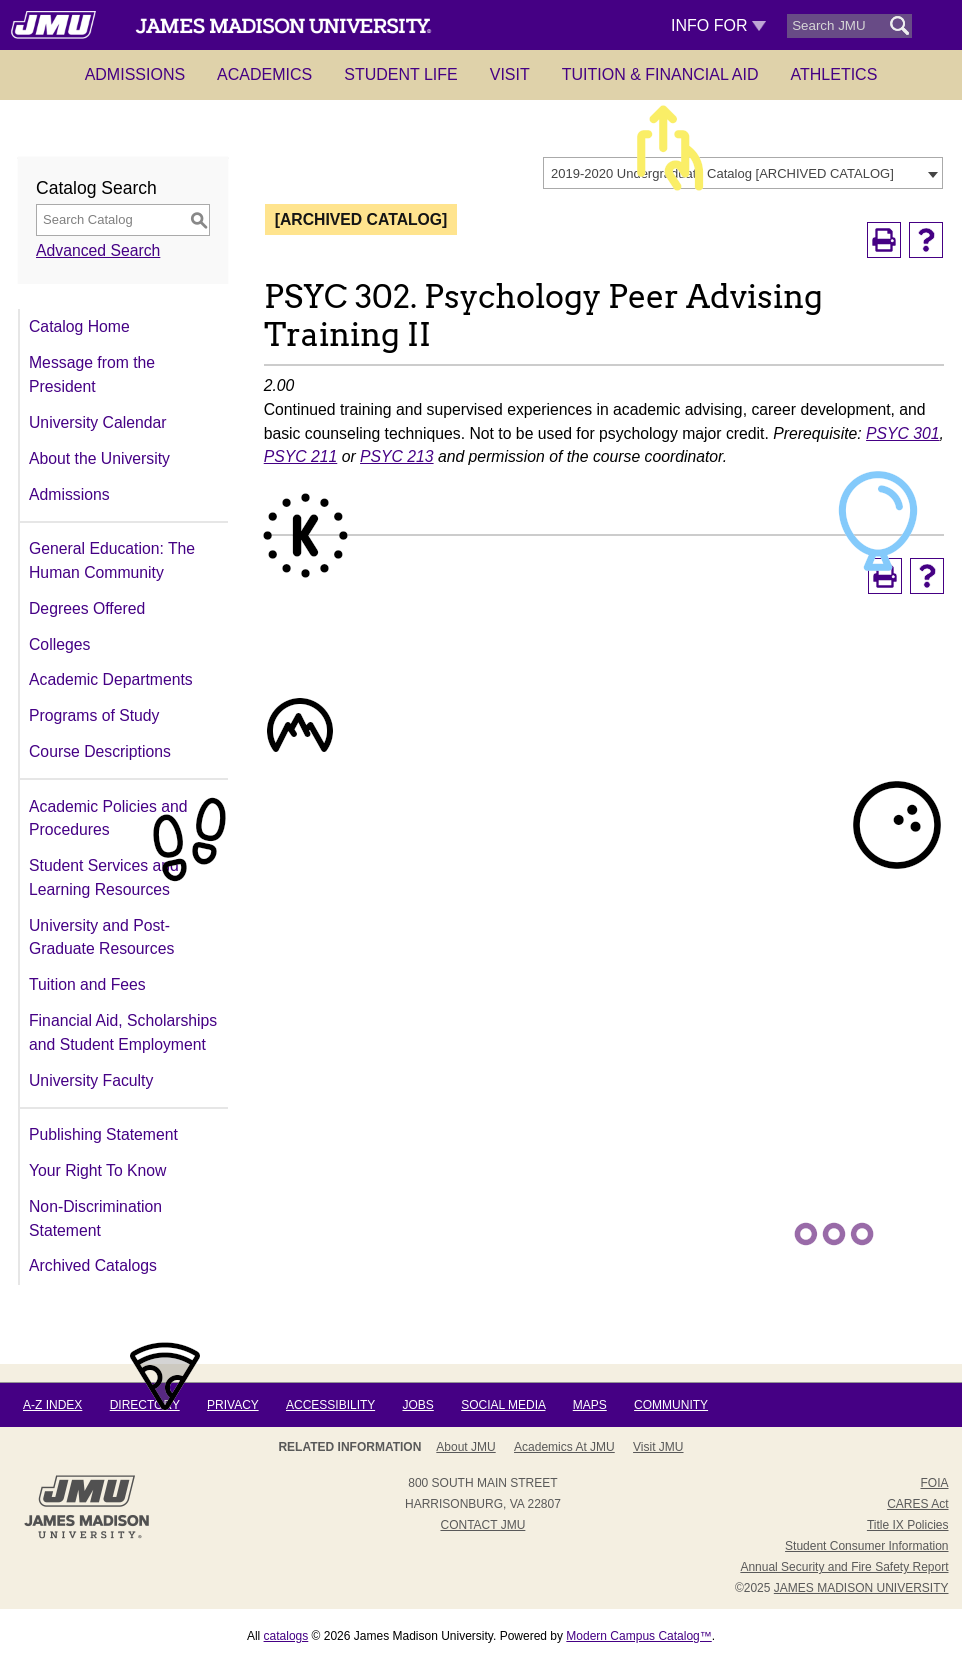  I want to click on browse food delivery options, so click(165, 1375).